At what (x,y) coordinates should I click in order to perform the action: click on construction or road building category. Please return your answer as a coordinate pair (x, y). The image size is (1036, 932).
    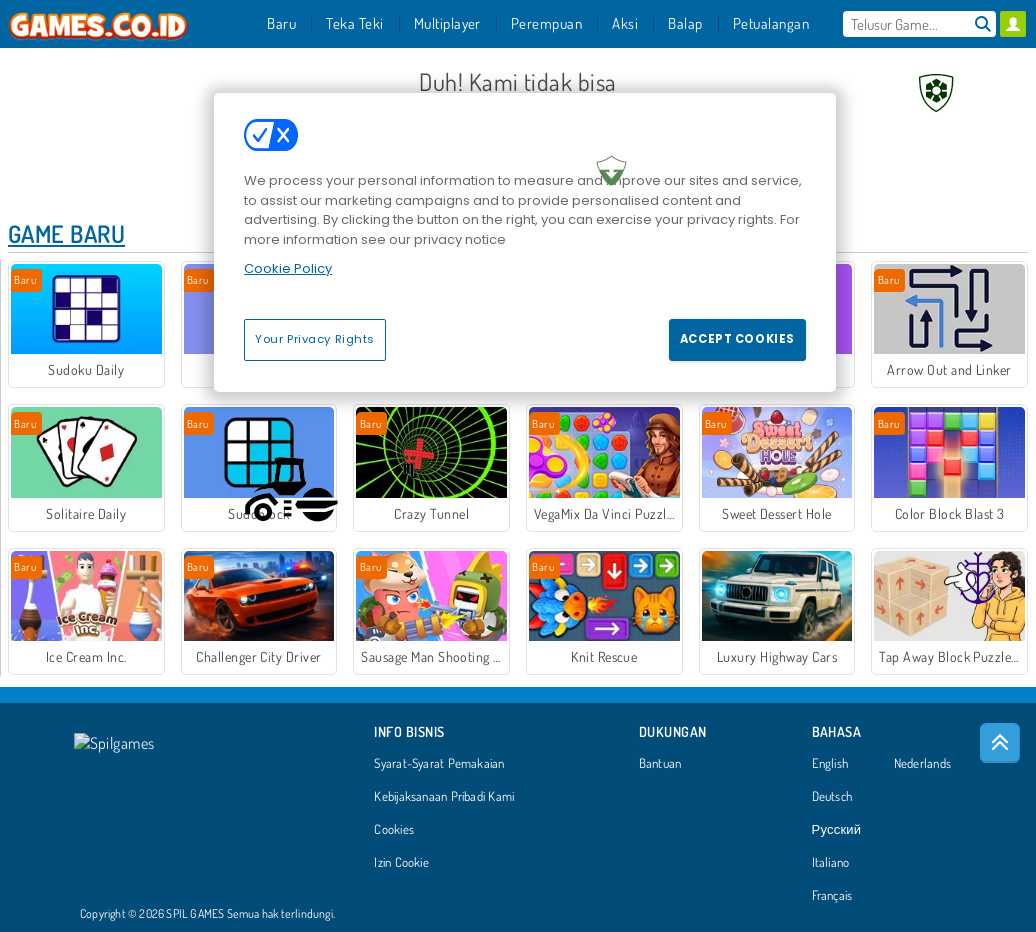
    Looking at the image, I should click on (291, 485).